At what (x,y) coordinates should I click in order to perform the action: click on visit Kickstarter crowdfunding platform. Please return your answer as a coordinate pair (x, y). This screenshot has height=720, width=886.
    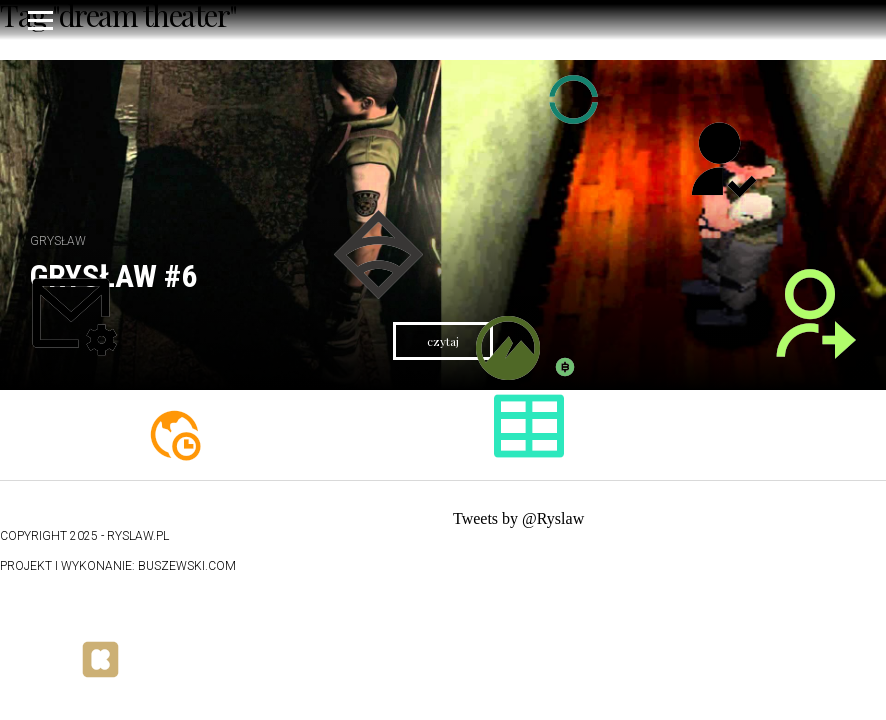
    Looking at the image, I should click on (100, 659).